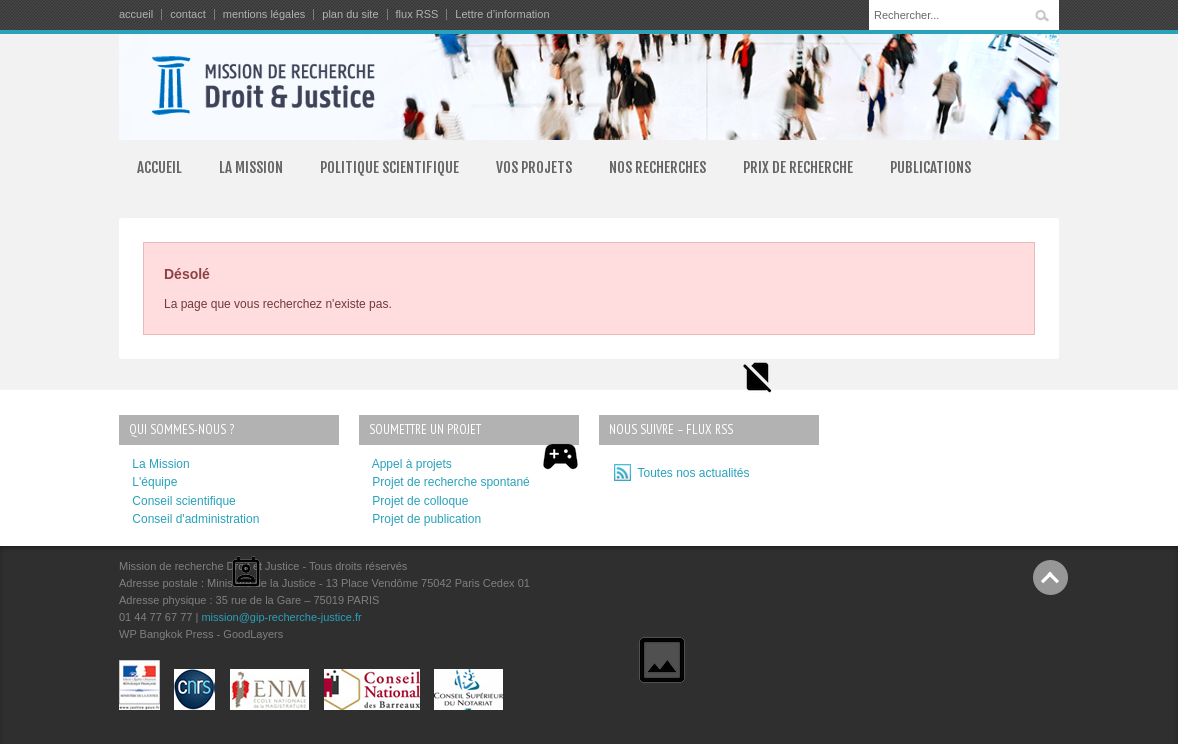 Image resolution: width=1178 pixels, height=744 pixels. I want to click on no sim card detected, so click(757, 376).